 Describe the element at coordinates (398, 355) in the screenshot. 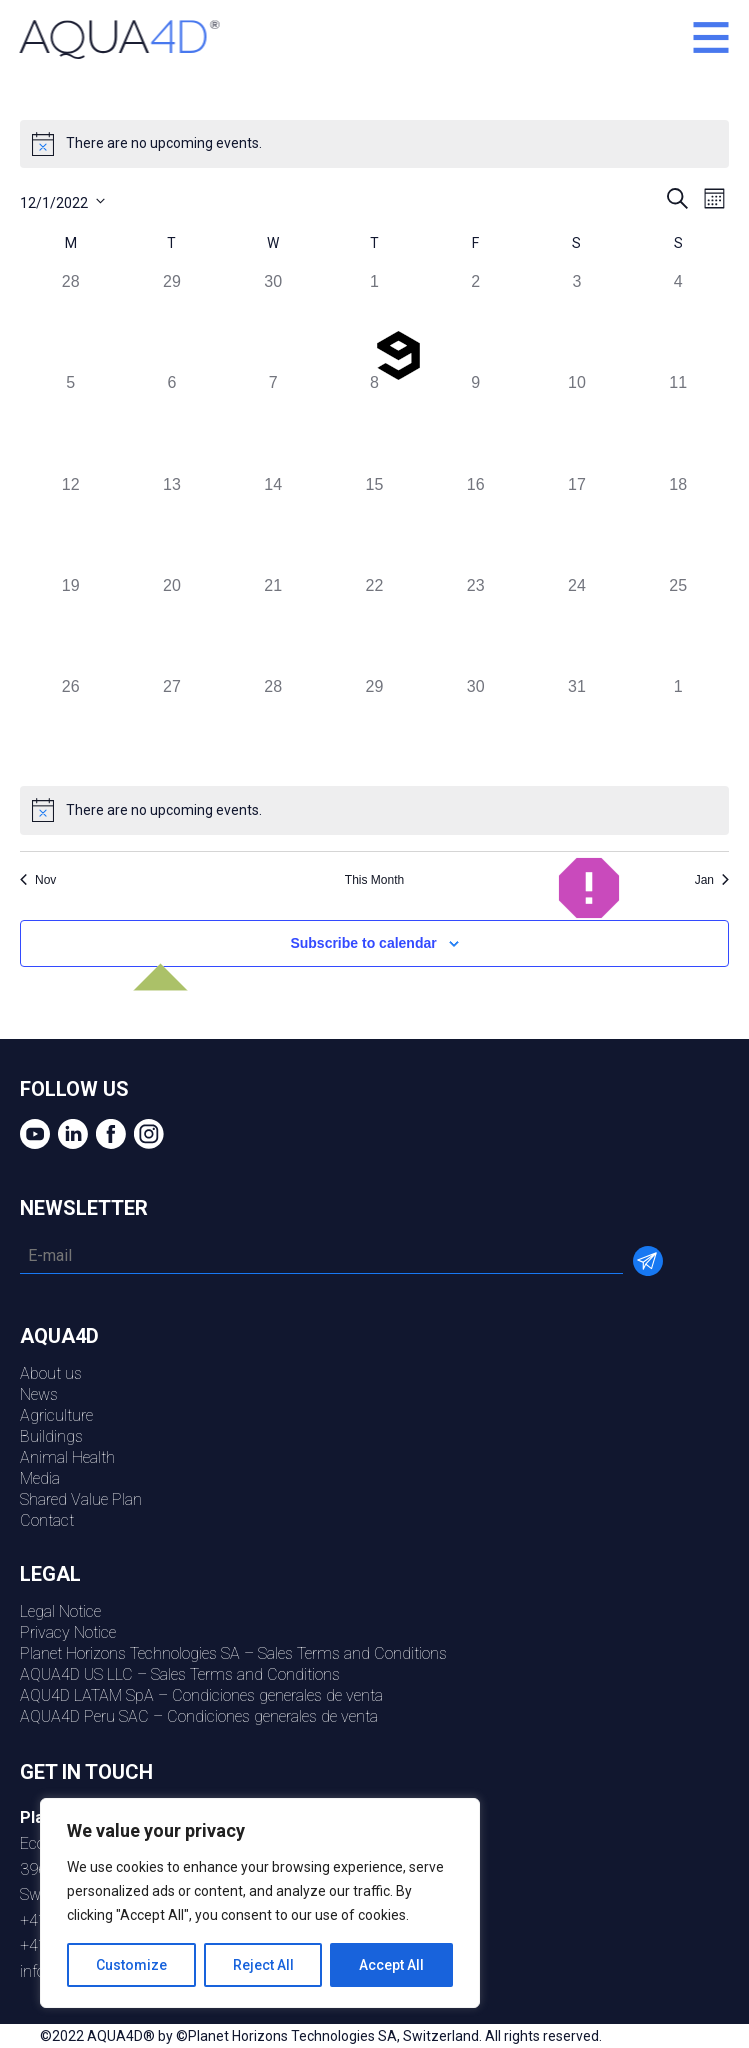

I see `open the 9GAG app` at that location.